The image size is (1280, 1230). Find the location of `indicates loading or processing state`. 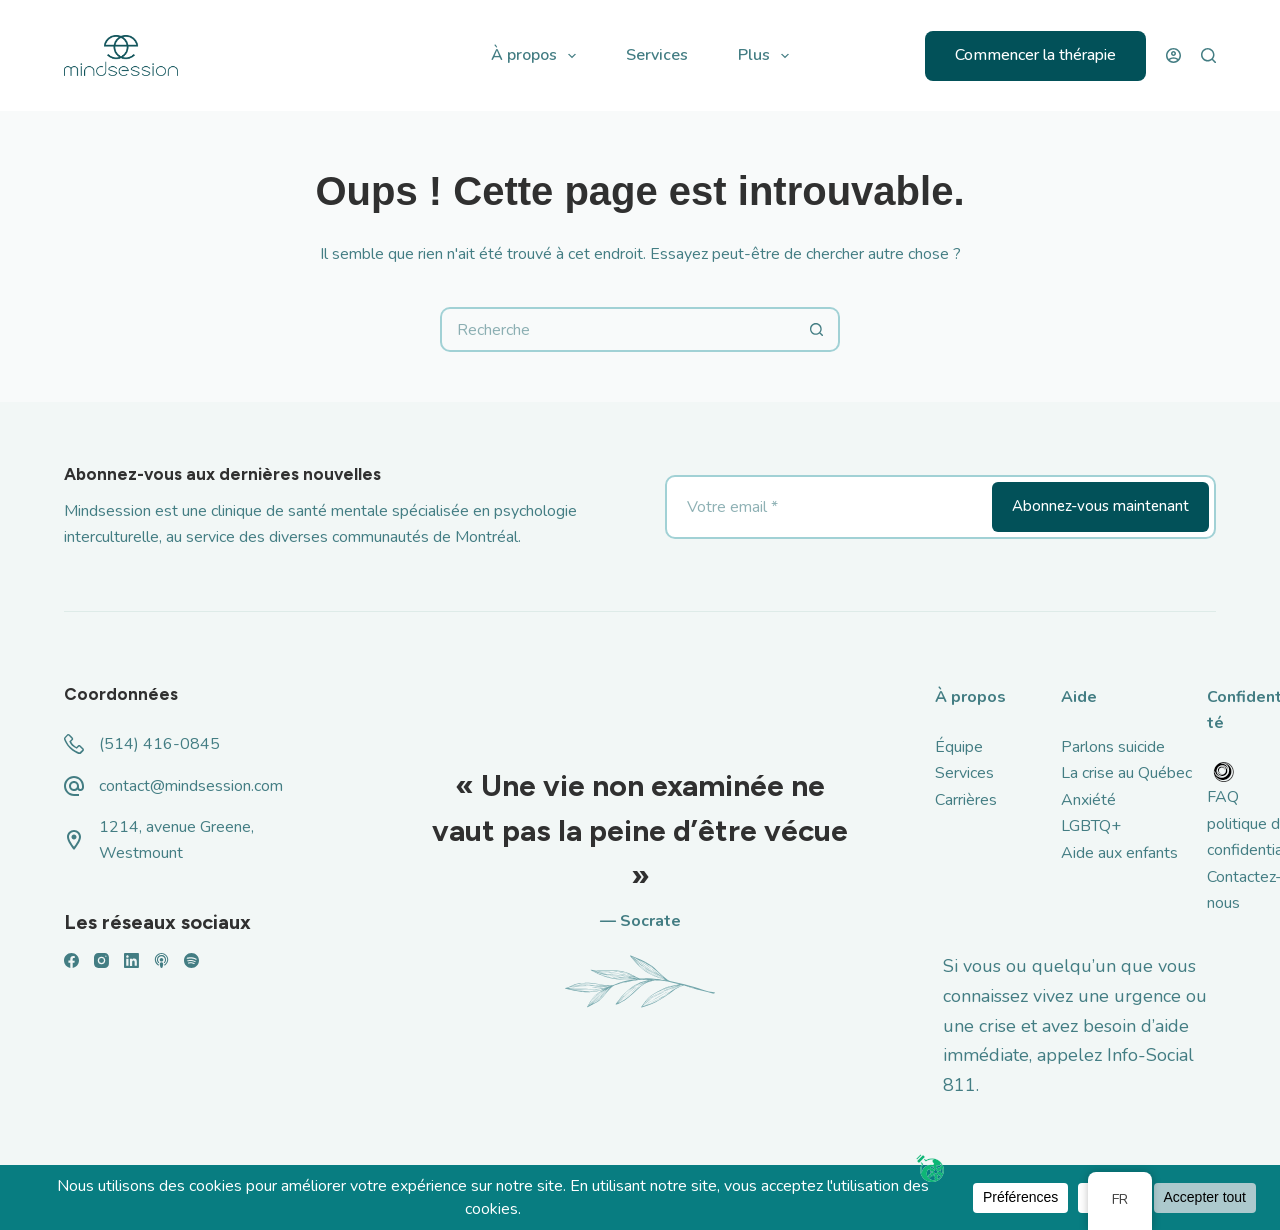

indicates loading or processing state is located at coordinates (1224, 772).